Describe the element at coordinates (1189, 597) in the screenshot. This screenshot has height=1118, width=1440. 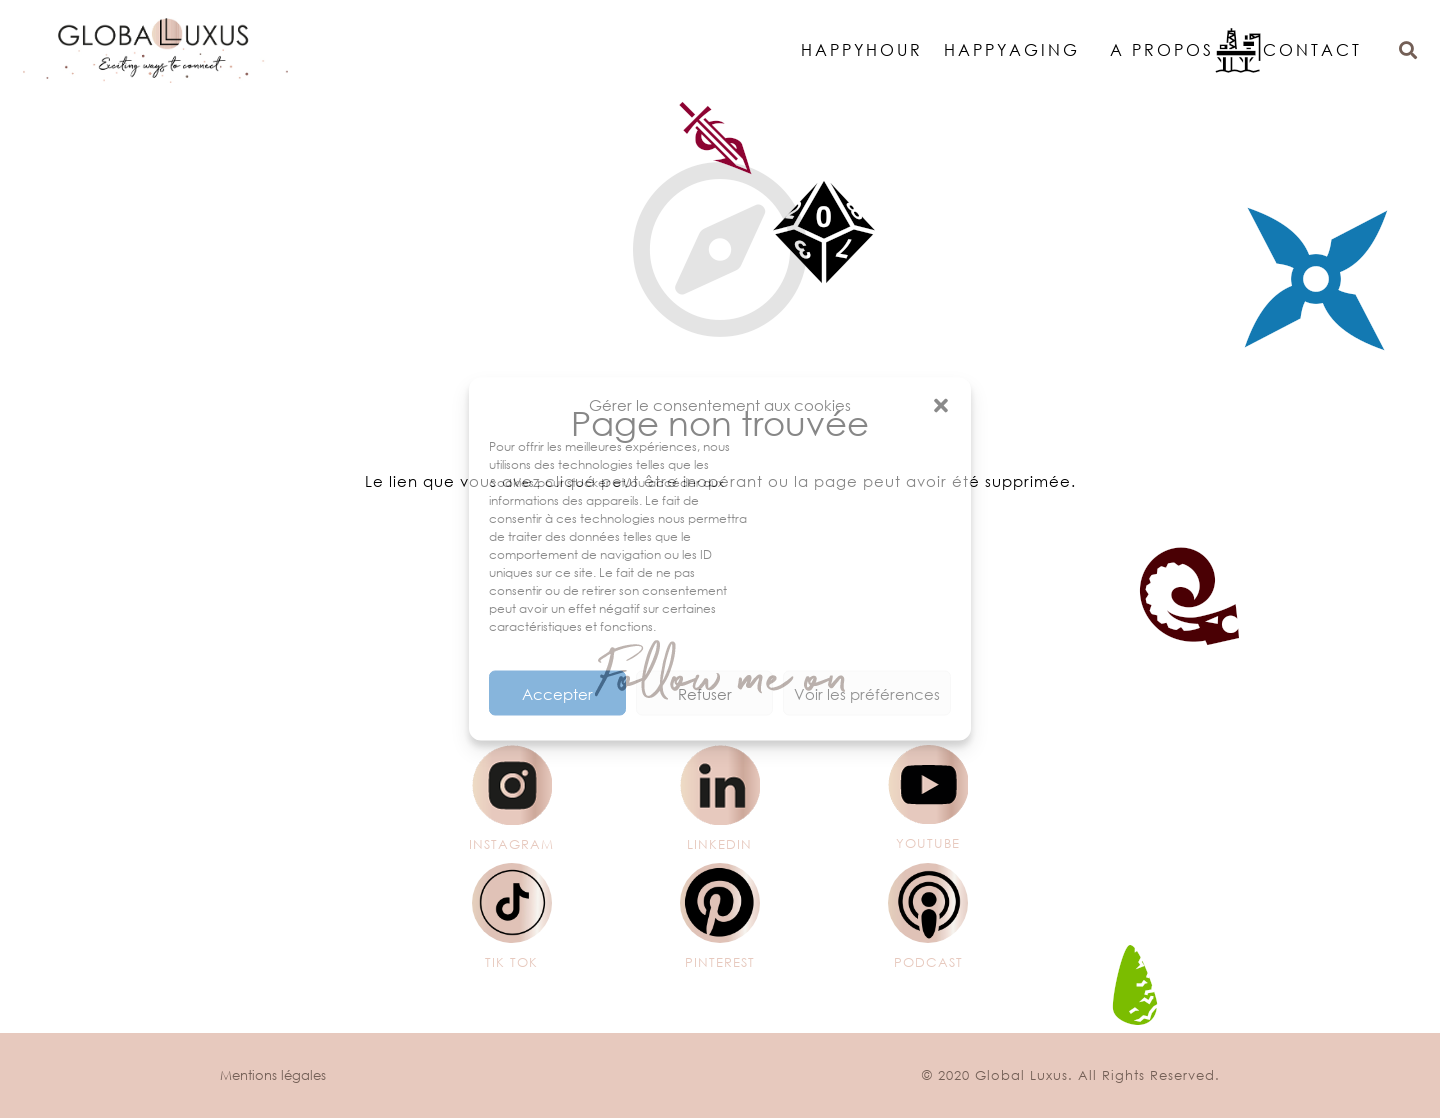
I see `access dragon or mythical creature content` at that location.